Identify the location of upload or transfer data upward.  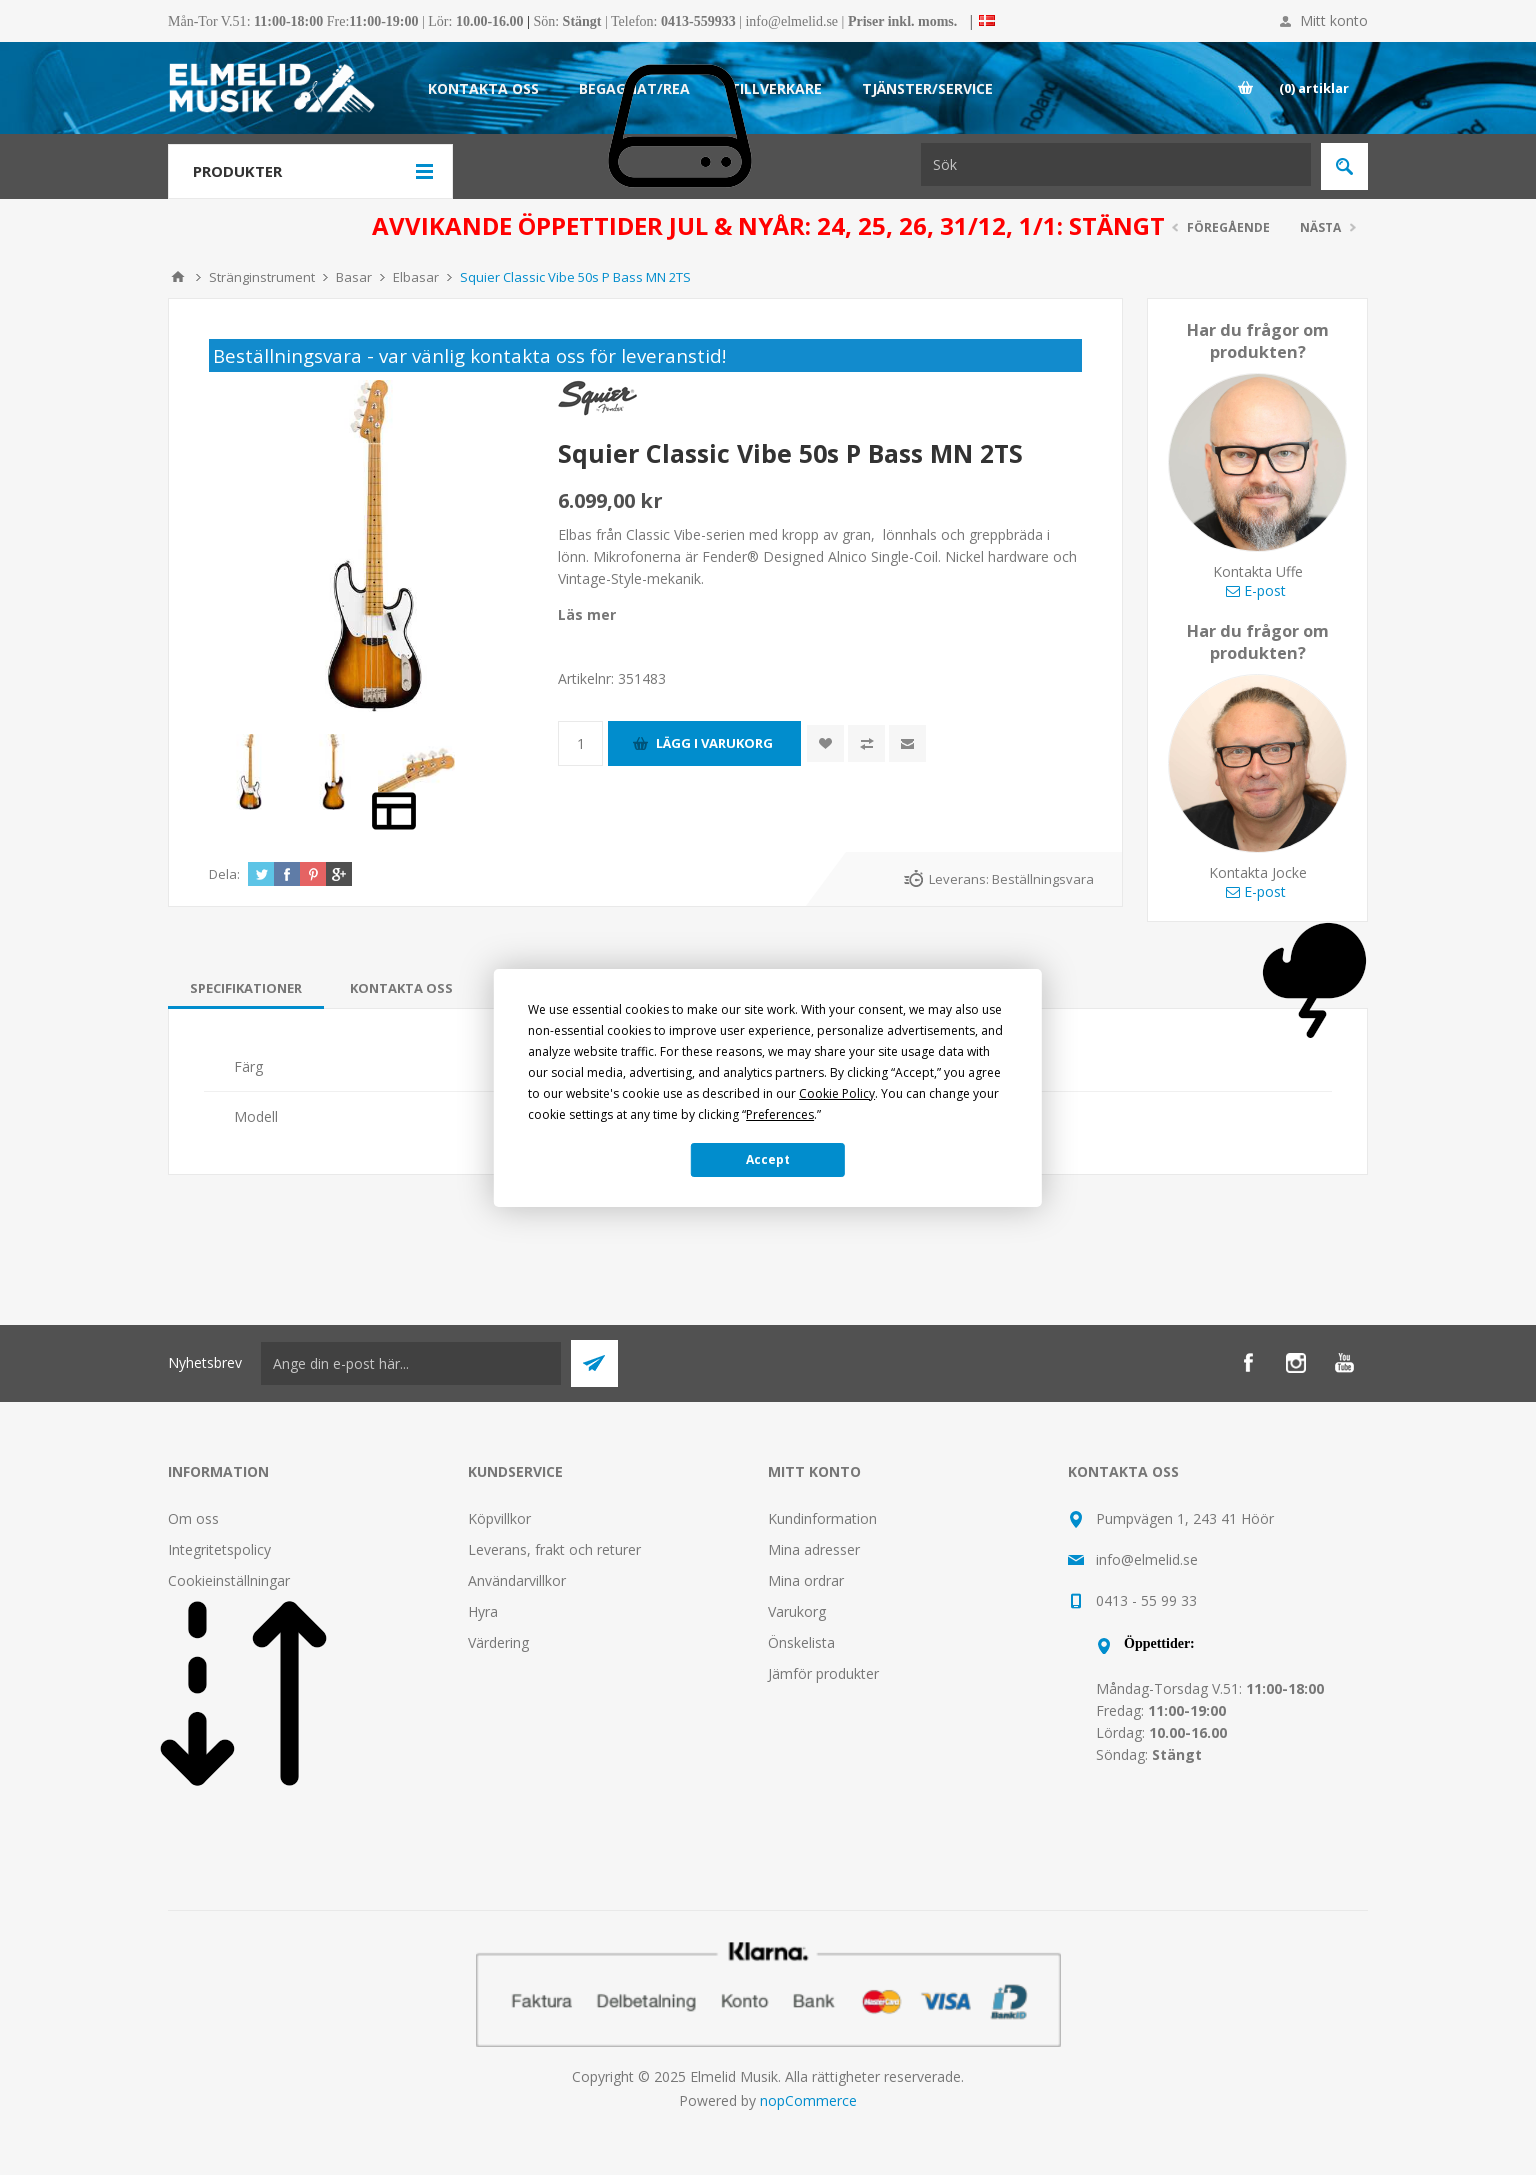
(243, 1693).